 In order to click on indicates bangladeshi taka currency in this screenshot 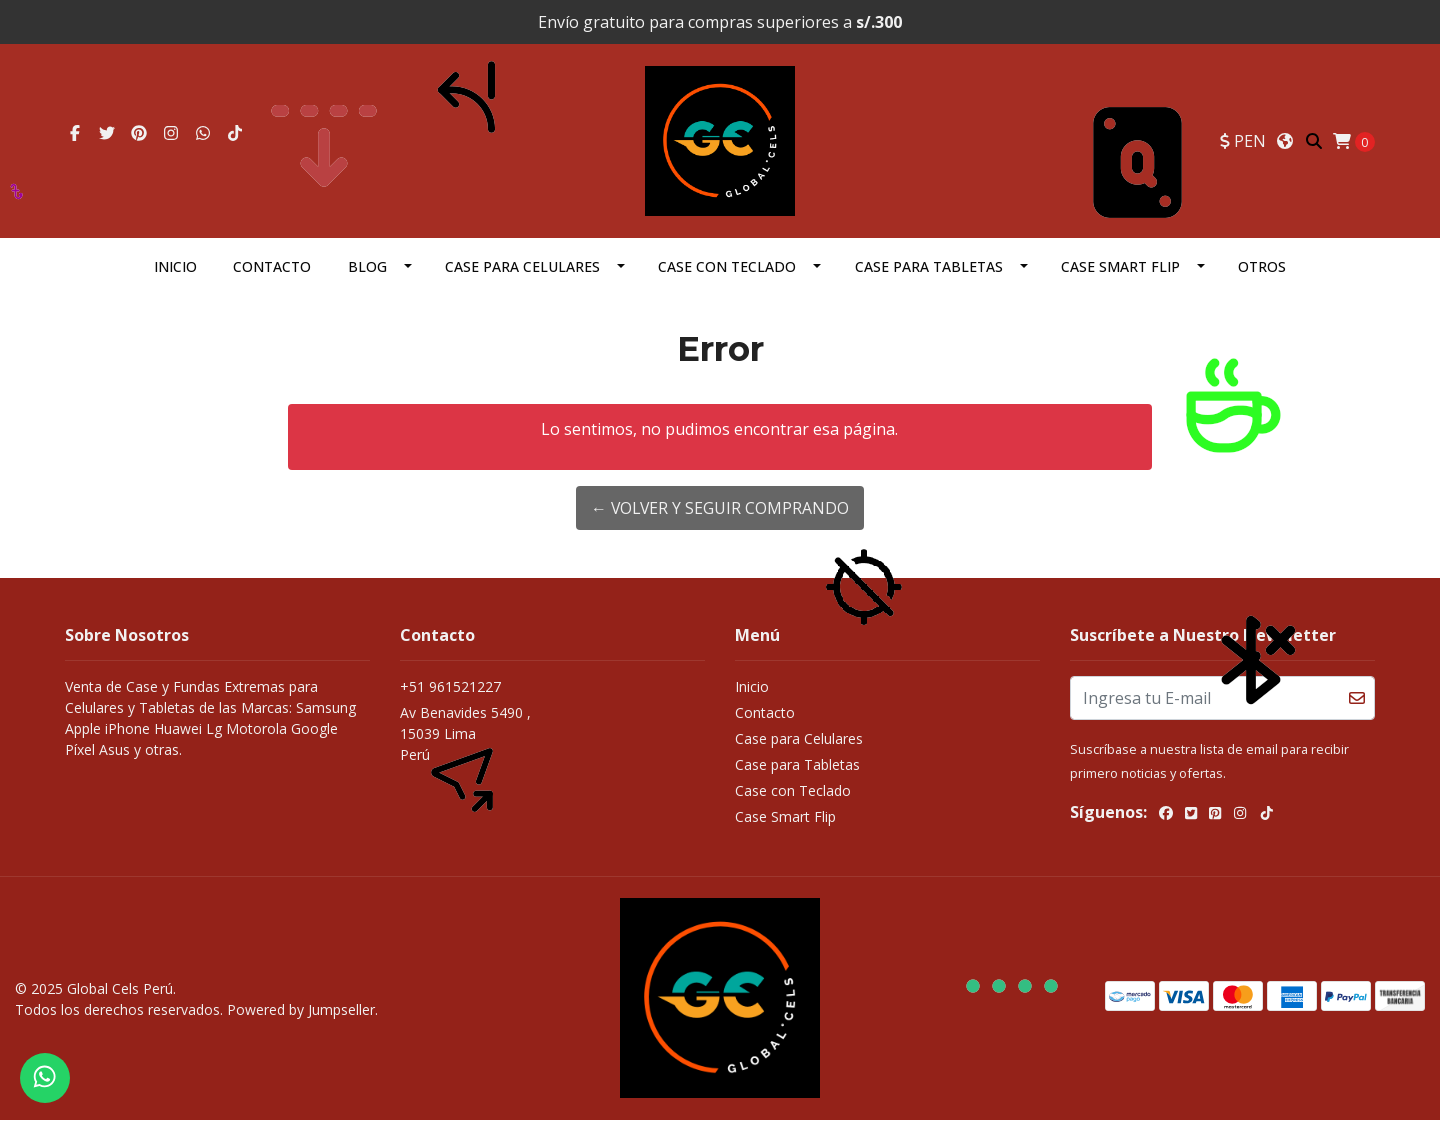, I will do `click(16, 191)`.